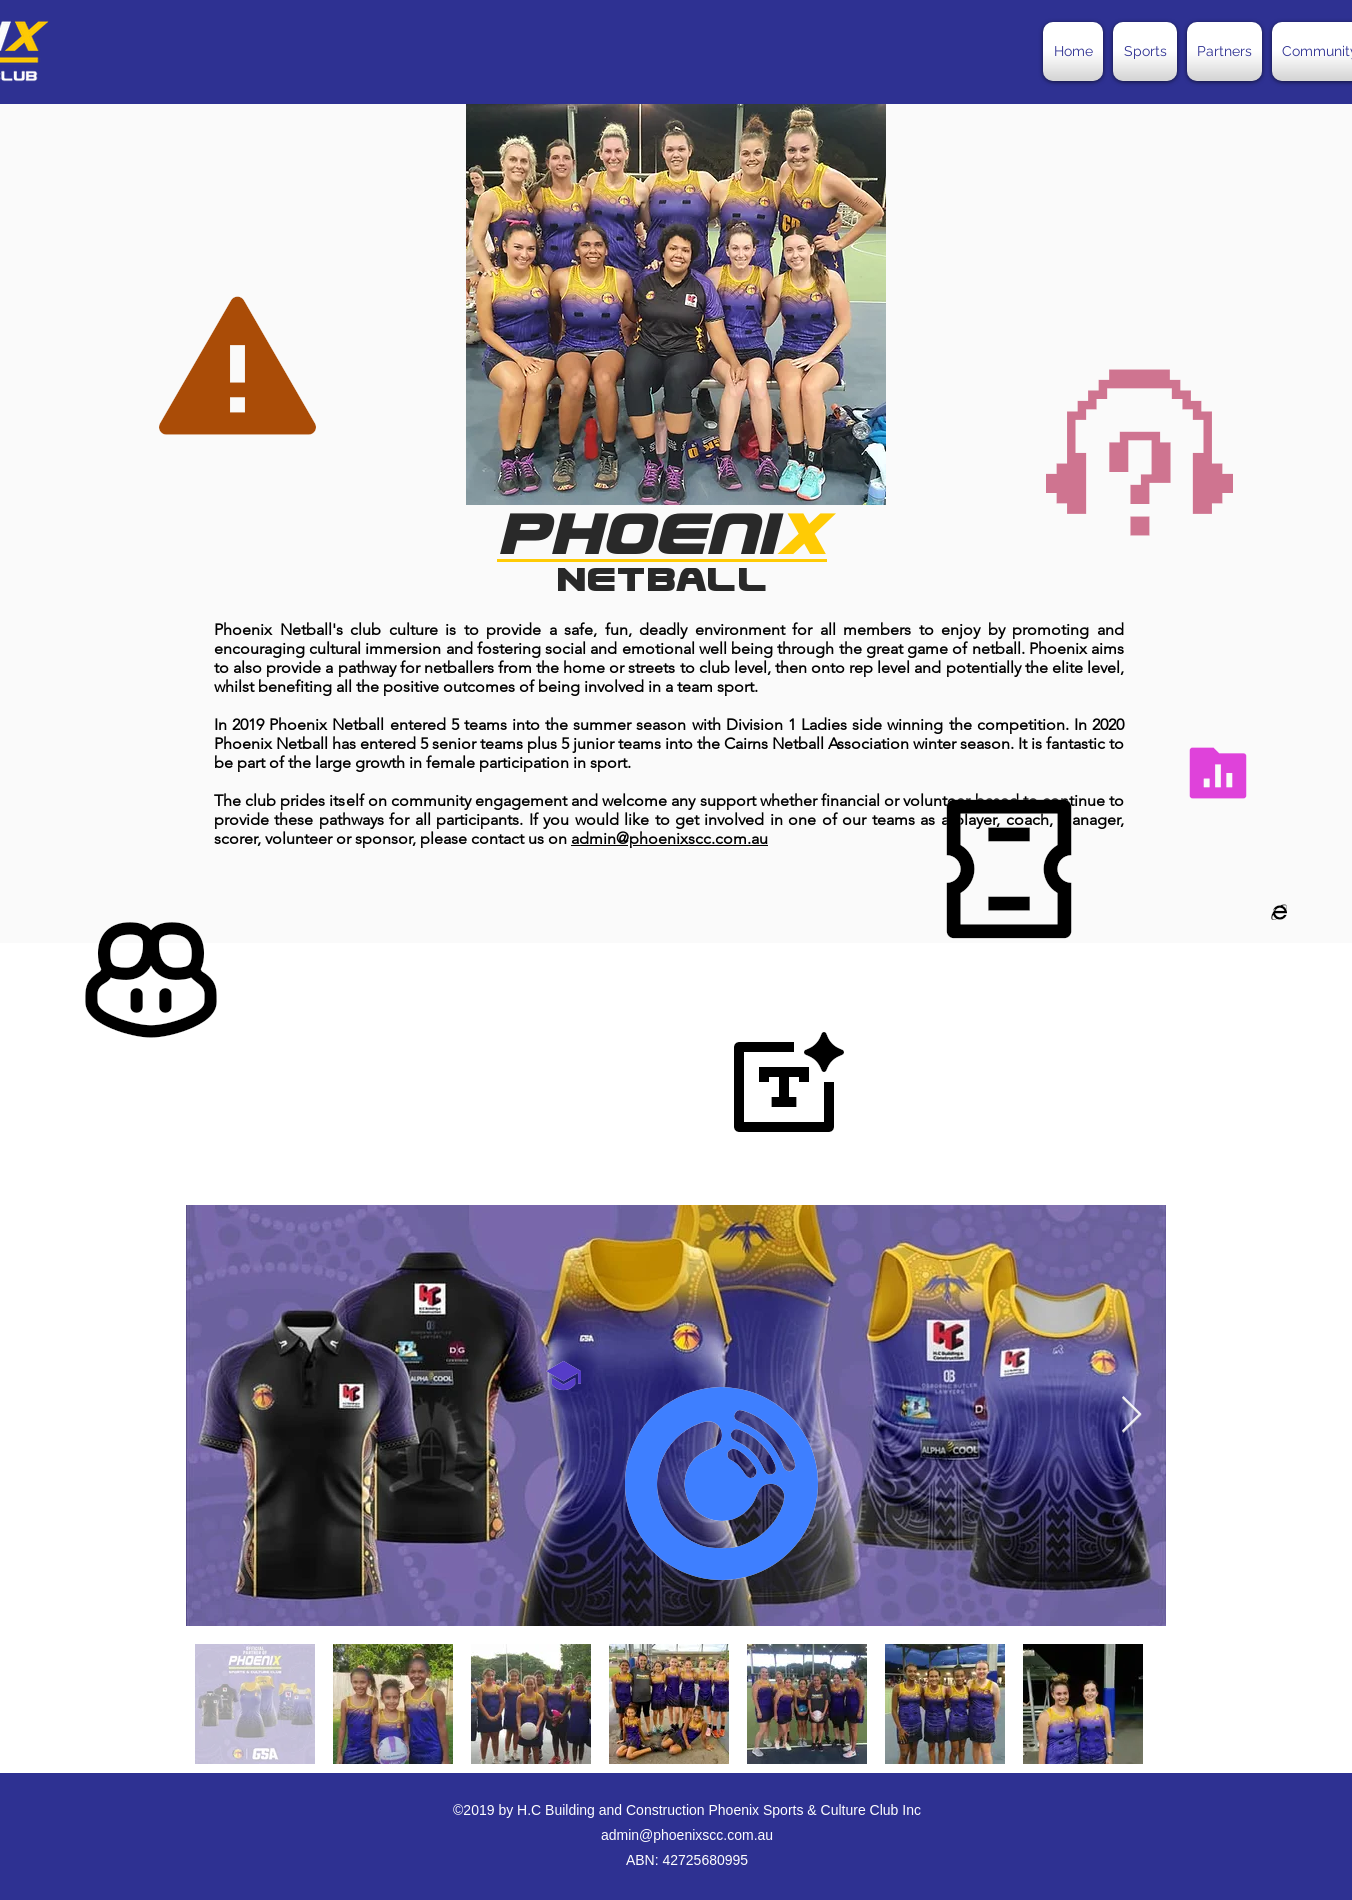  What do you see at coordinates (151, 979) in the screenshot?
I see `open microsoft copilot ai assistant` at bounding box center [151, 979].